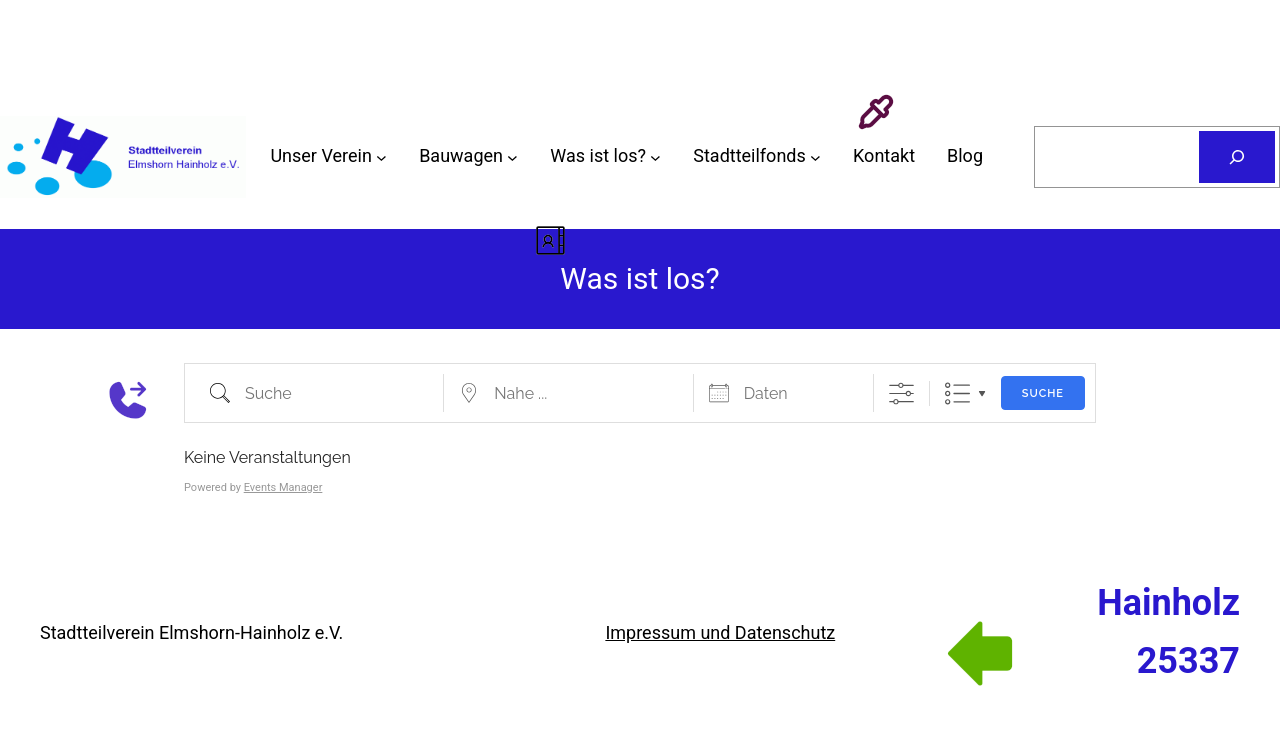 This screenshot has height=734, width=1280. Describe the element at coordinates (128, 399) in the screenshot. I see `transfer an active call to another person` at that location.